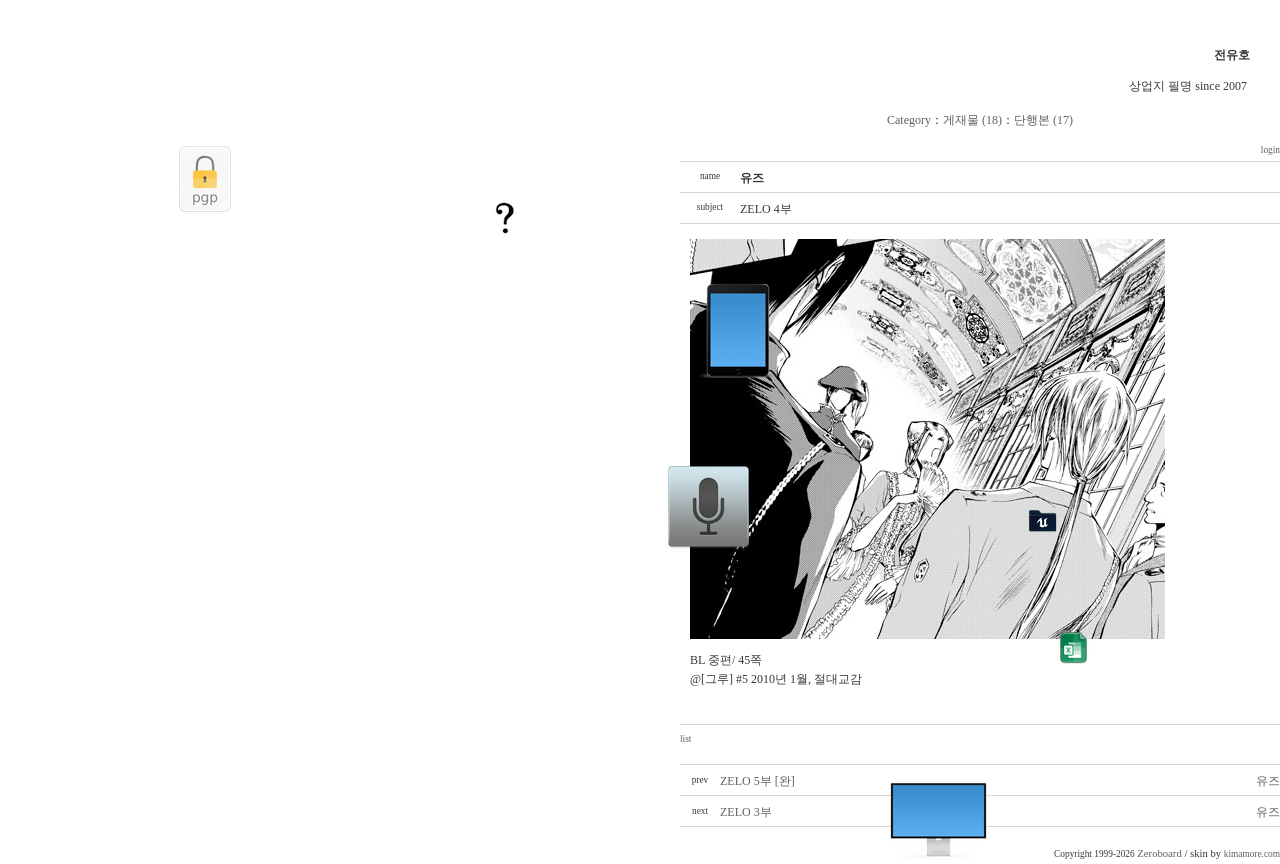  I want to click on apple studio display monitor, so click(938, 814).